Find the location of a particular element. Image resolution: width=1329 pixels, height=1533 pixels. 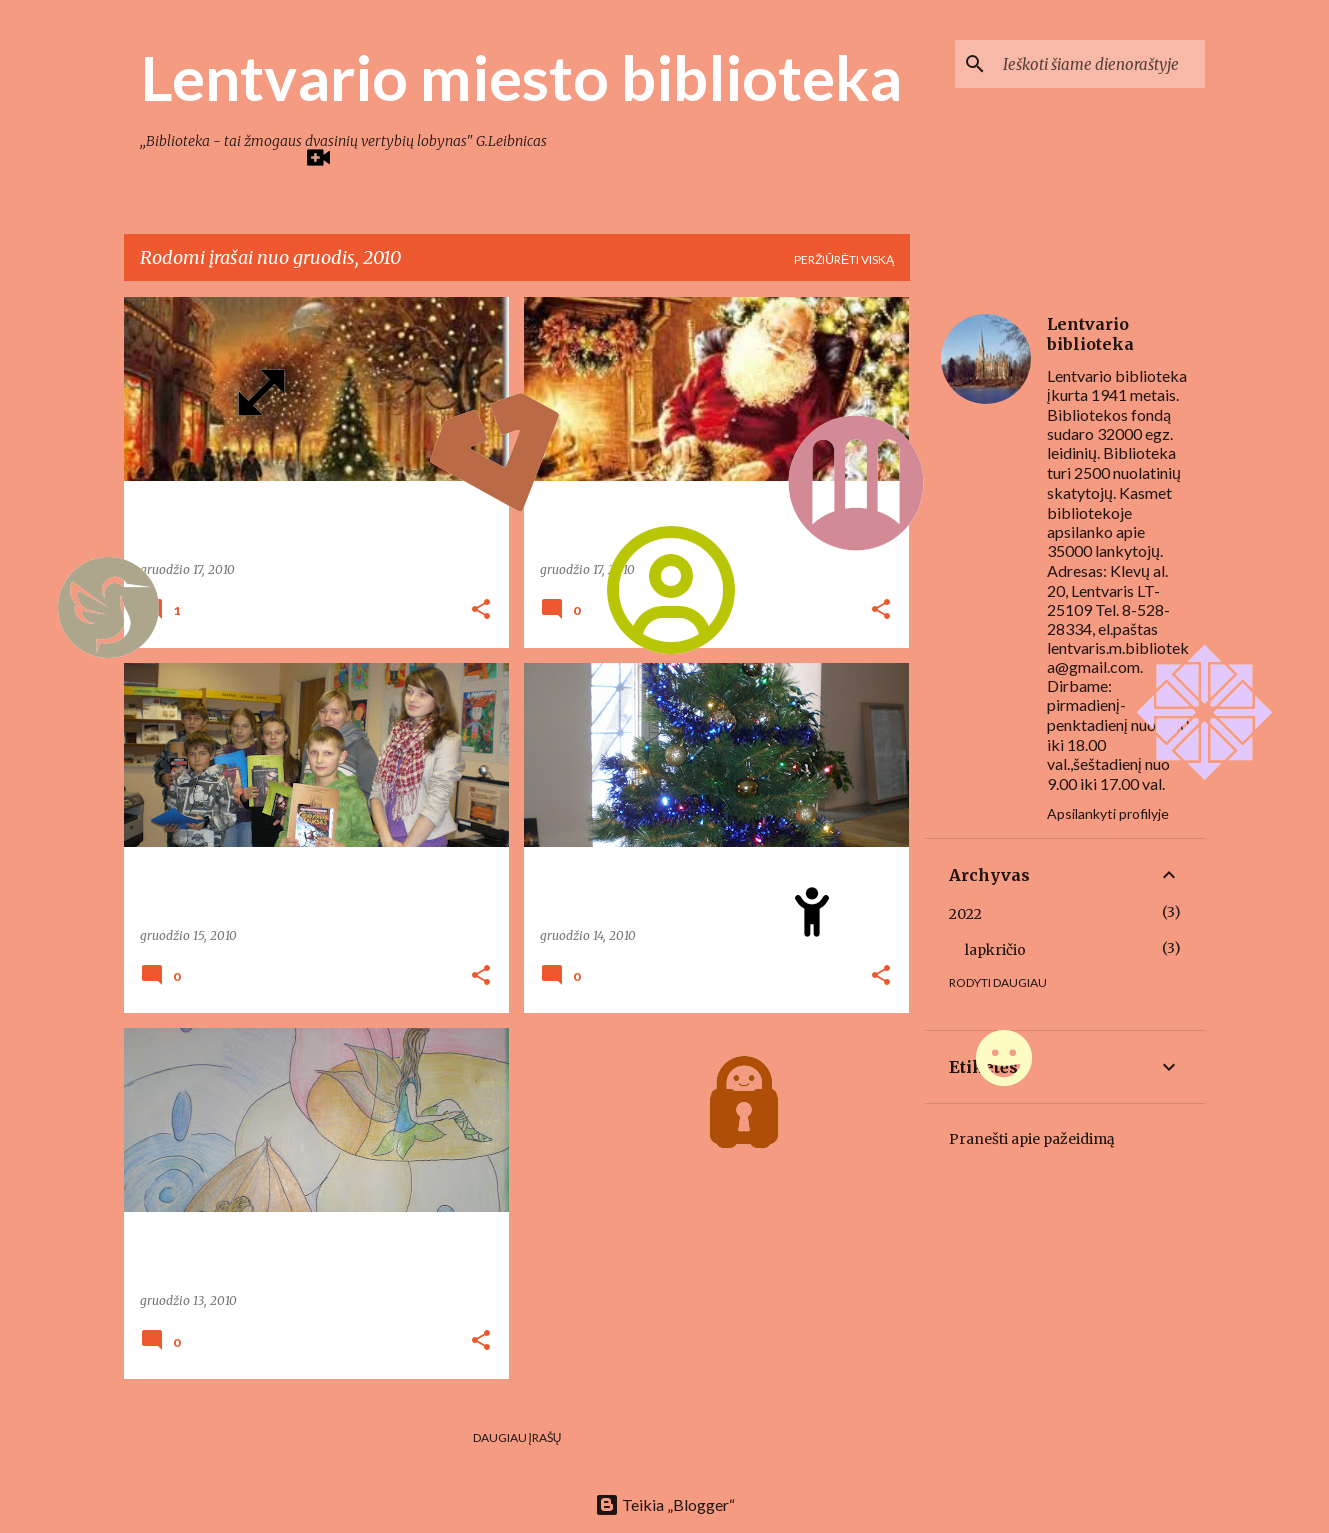

open obtainium app is located at coordinates (494, 452).